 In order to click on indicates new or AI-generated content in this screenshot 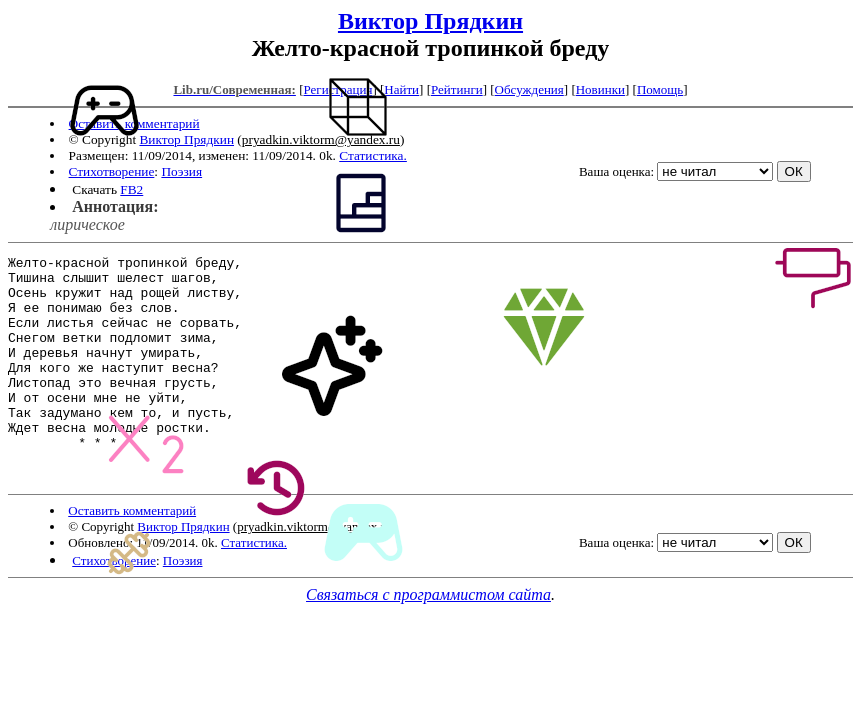, I will do `click(330, 367)`.